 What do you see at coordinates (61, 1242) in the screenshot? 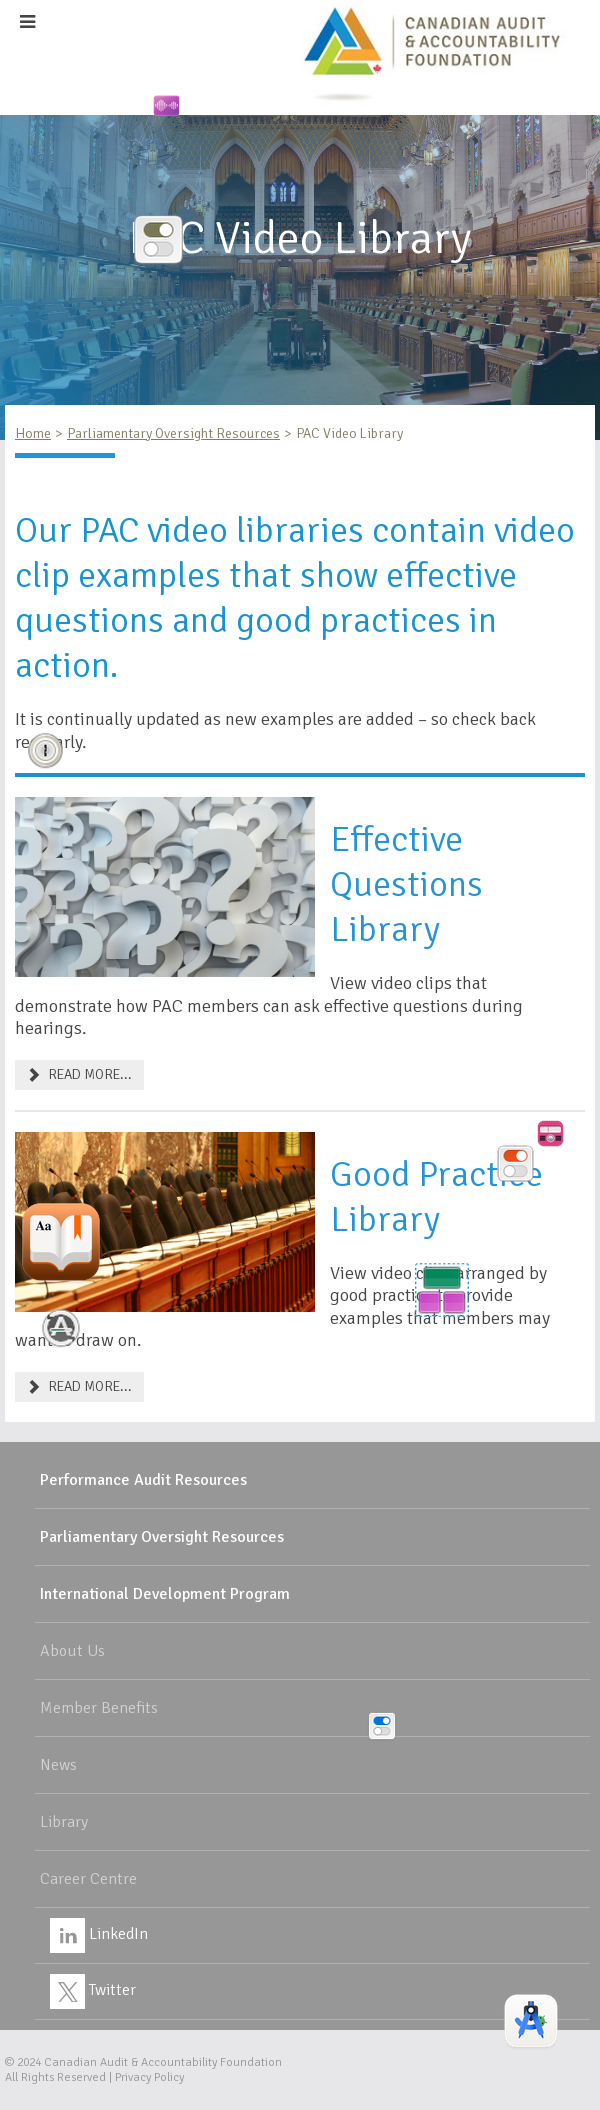
I see `open QuickLookup dictionary app` at bounding box center [61, 1242].